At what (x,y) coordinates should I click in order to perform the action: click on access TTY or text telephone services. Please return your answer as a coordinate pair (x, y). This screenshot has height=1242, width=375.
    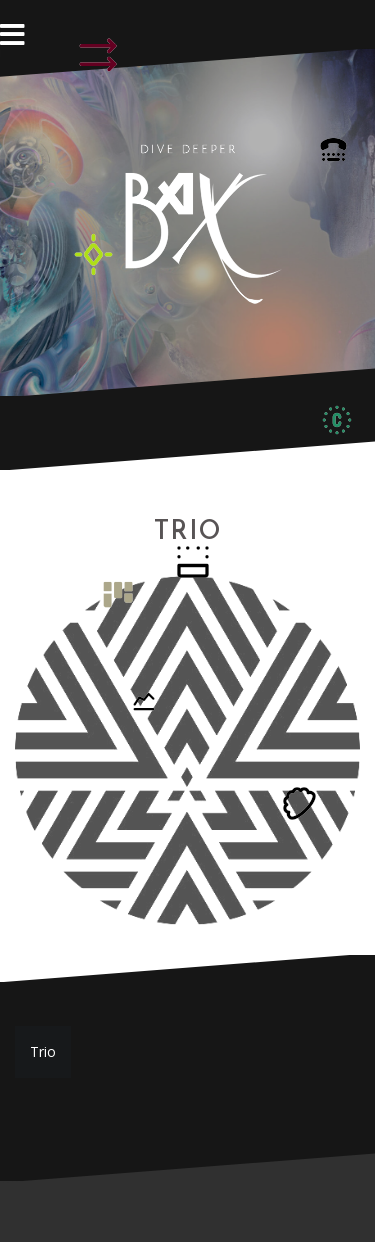
    Looking at the image, I should click on (333, 149).